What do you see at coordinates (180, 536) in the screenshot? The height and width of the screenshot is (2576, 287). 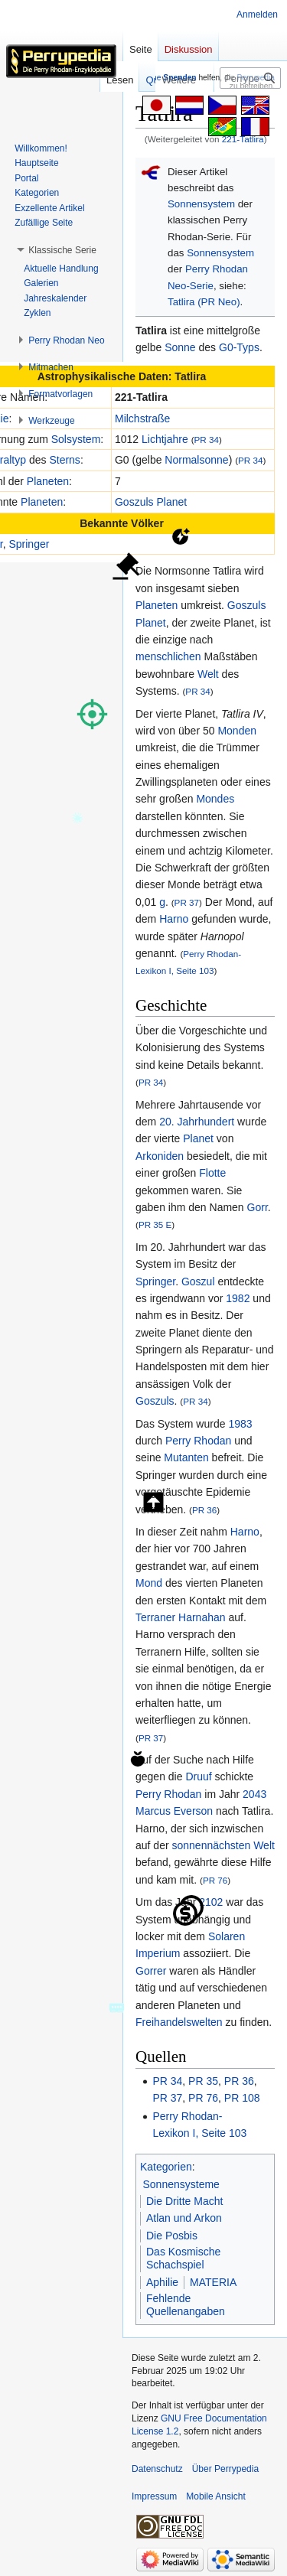 I see `AI-powered DVD or media processing` at bounding box center [180, 536].